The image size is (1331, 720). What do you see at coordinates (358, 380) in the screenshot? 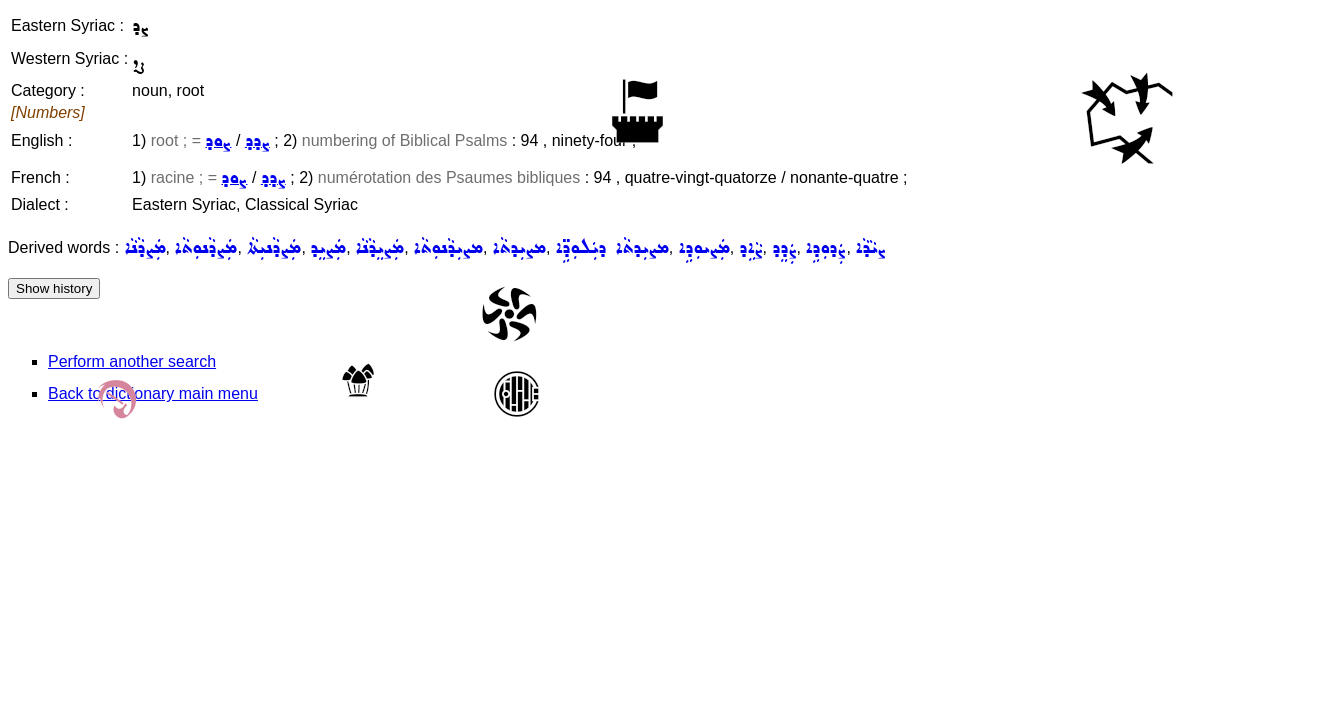
I see `access foraging or nature-related content` at bounding box center [358, 380].